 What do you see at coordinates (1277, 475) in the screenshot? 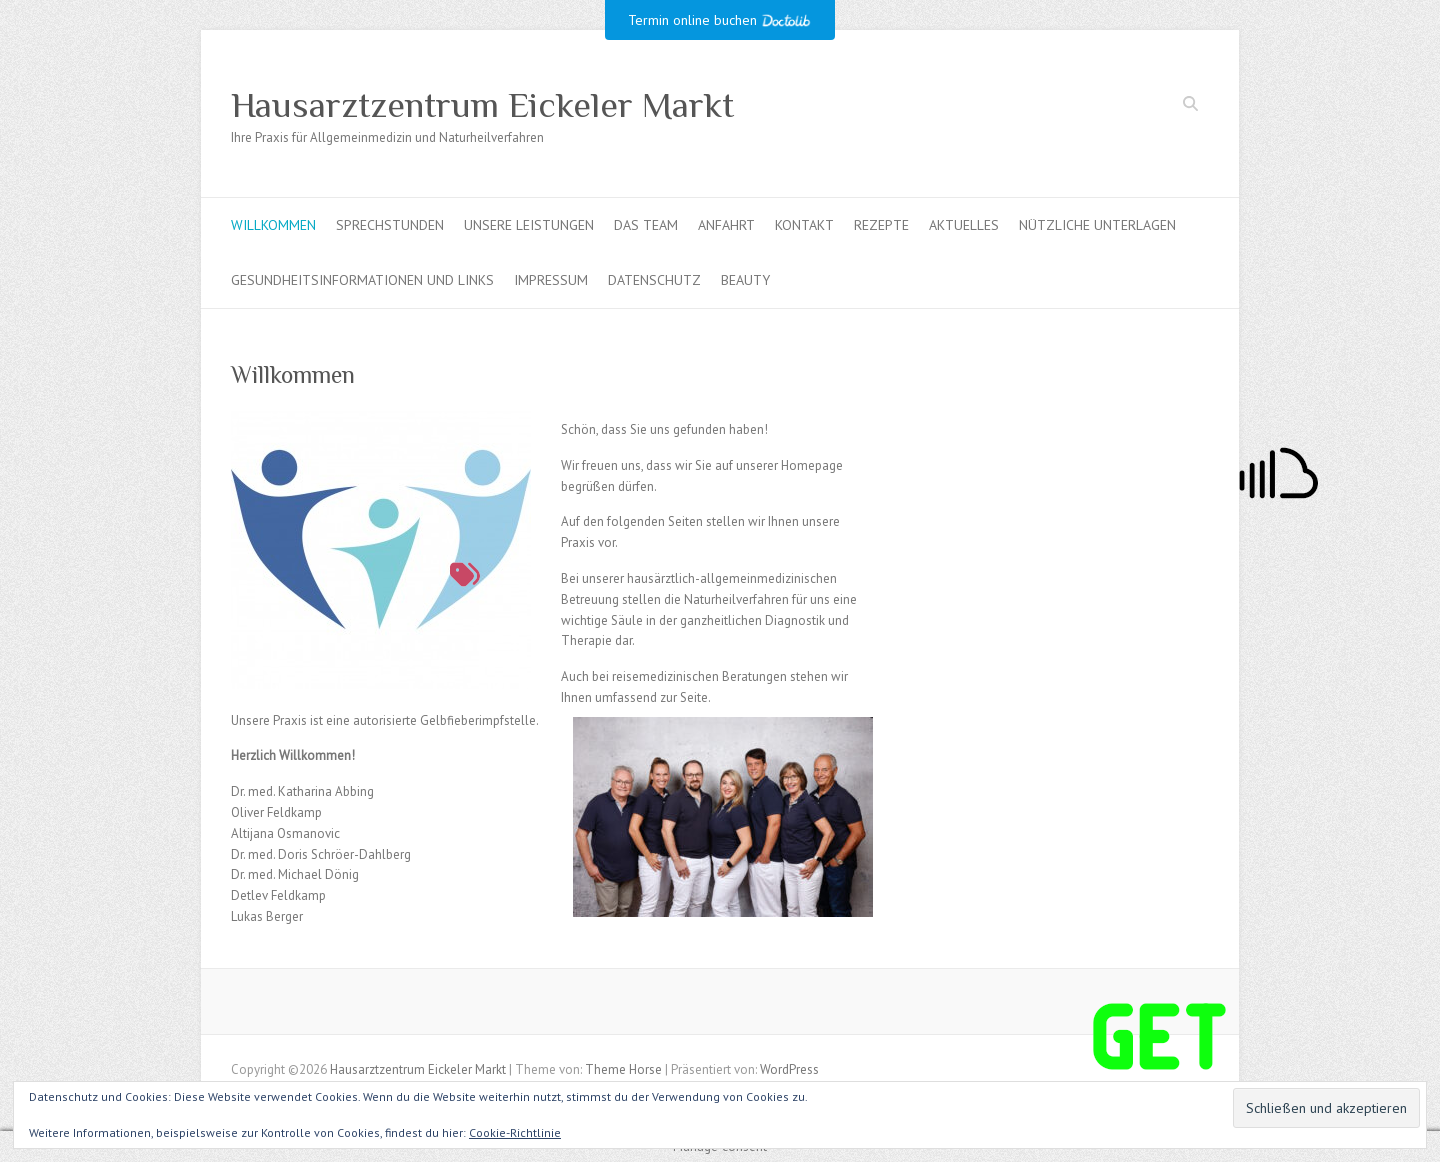
I see `open soundcloud app` at bounding box center [1277, 475].